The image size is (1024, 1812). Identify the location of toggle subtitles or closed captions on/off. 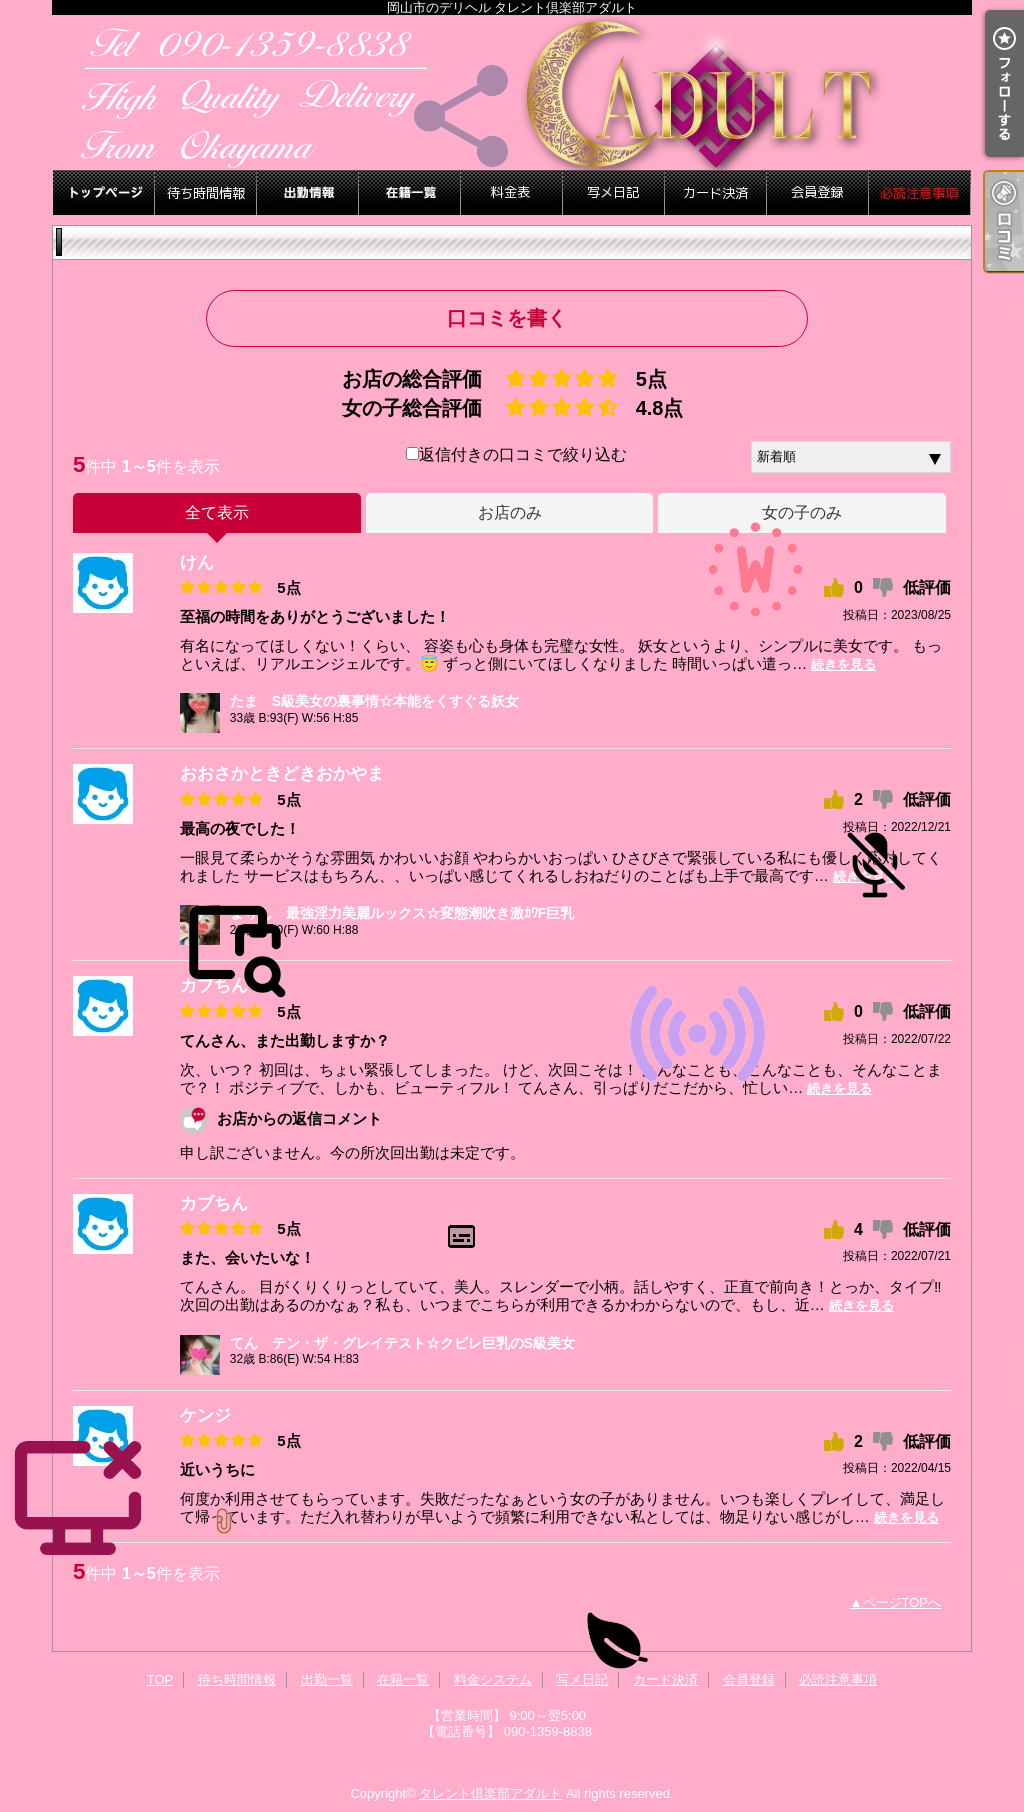
(461, 1236).